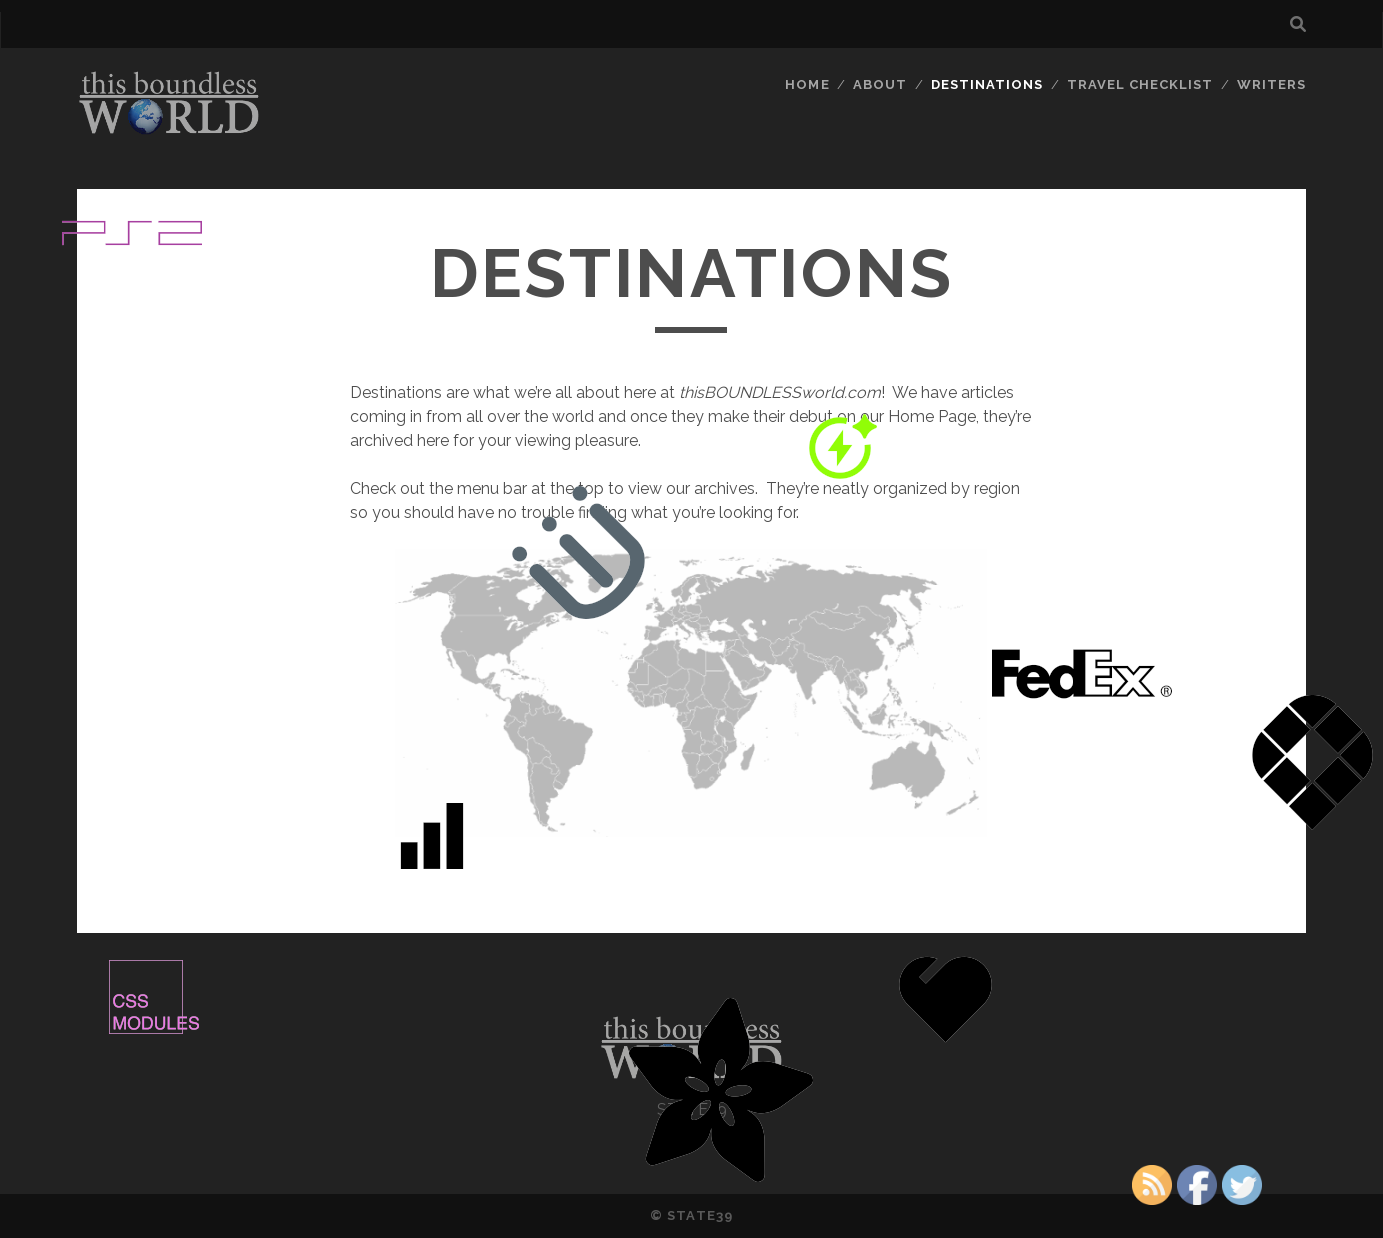 The height and width of the screenshot is (1238, 1383). What do you see at coordinates (1082, 674) in the screenshot?
I see `open the FedEx shipping app` at bounding box center [1082, 674].